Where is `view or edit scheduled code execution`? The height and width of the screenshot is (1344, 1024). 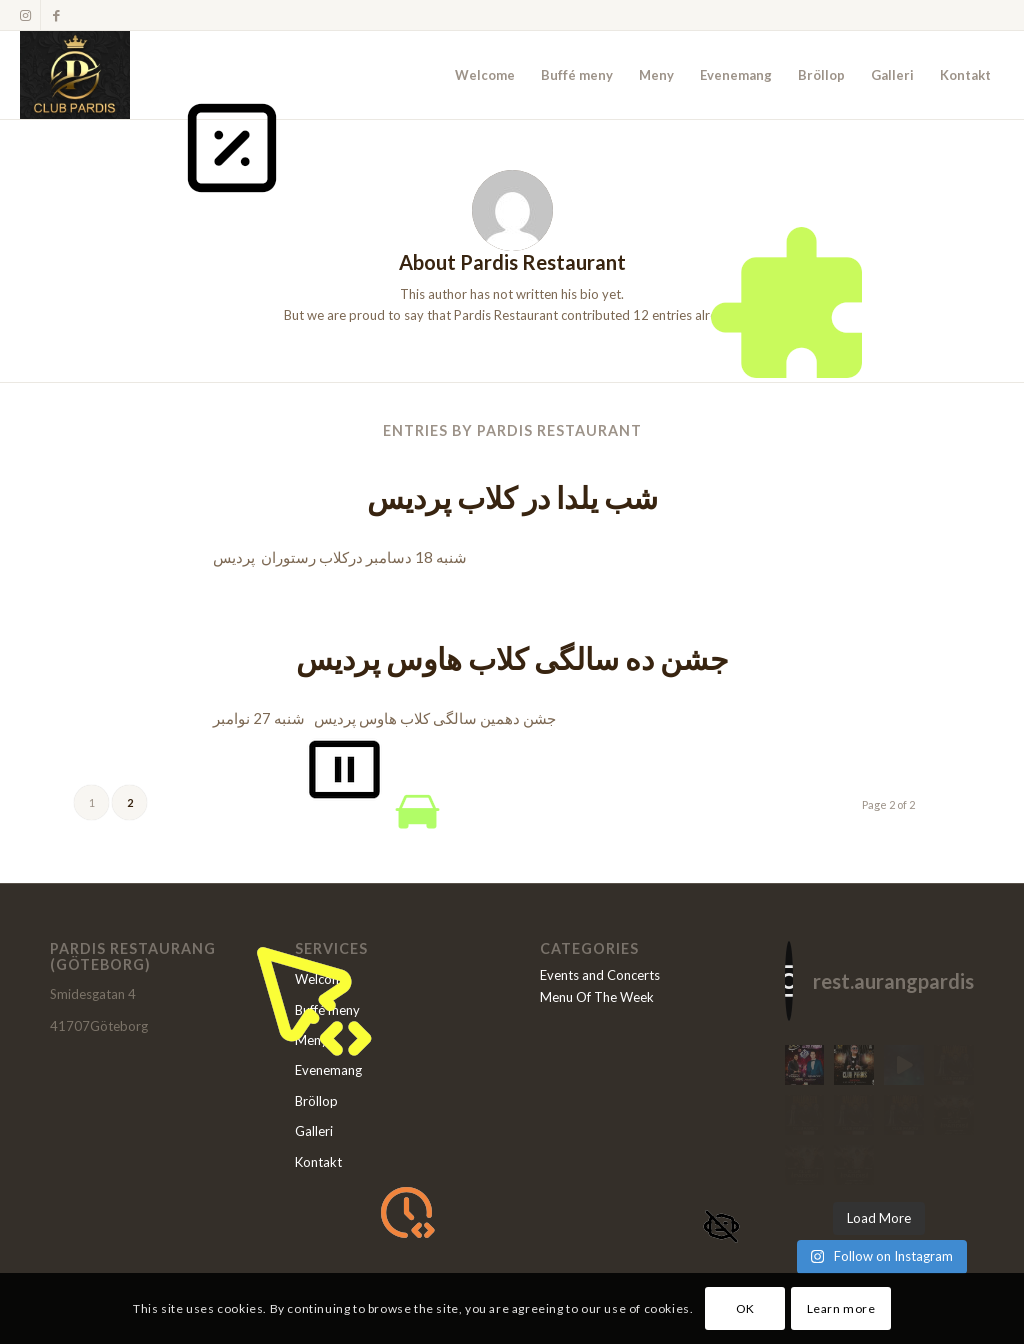
view or edit scheduled code execution is located at coordinates (406, 1212).